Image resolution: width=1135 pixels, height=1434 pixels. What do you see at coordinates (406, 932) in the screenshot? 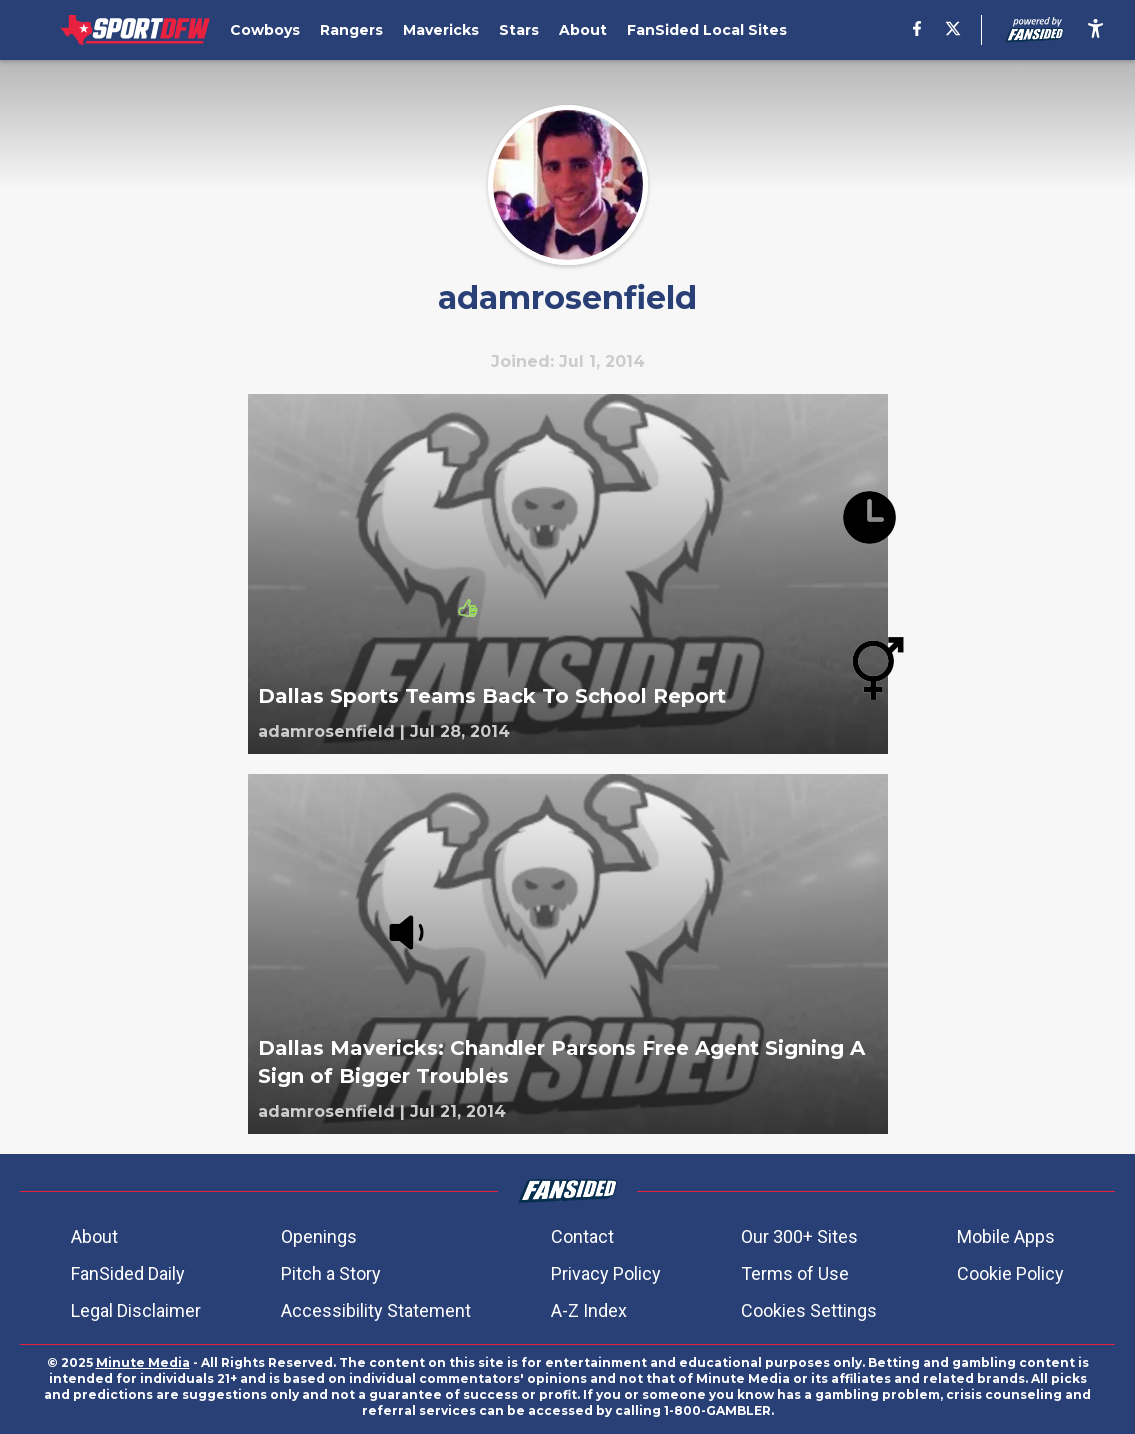
I see `adjust volume to low level` at bounding box center [406, 932].